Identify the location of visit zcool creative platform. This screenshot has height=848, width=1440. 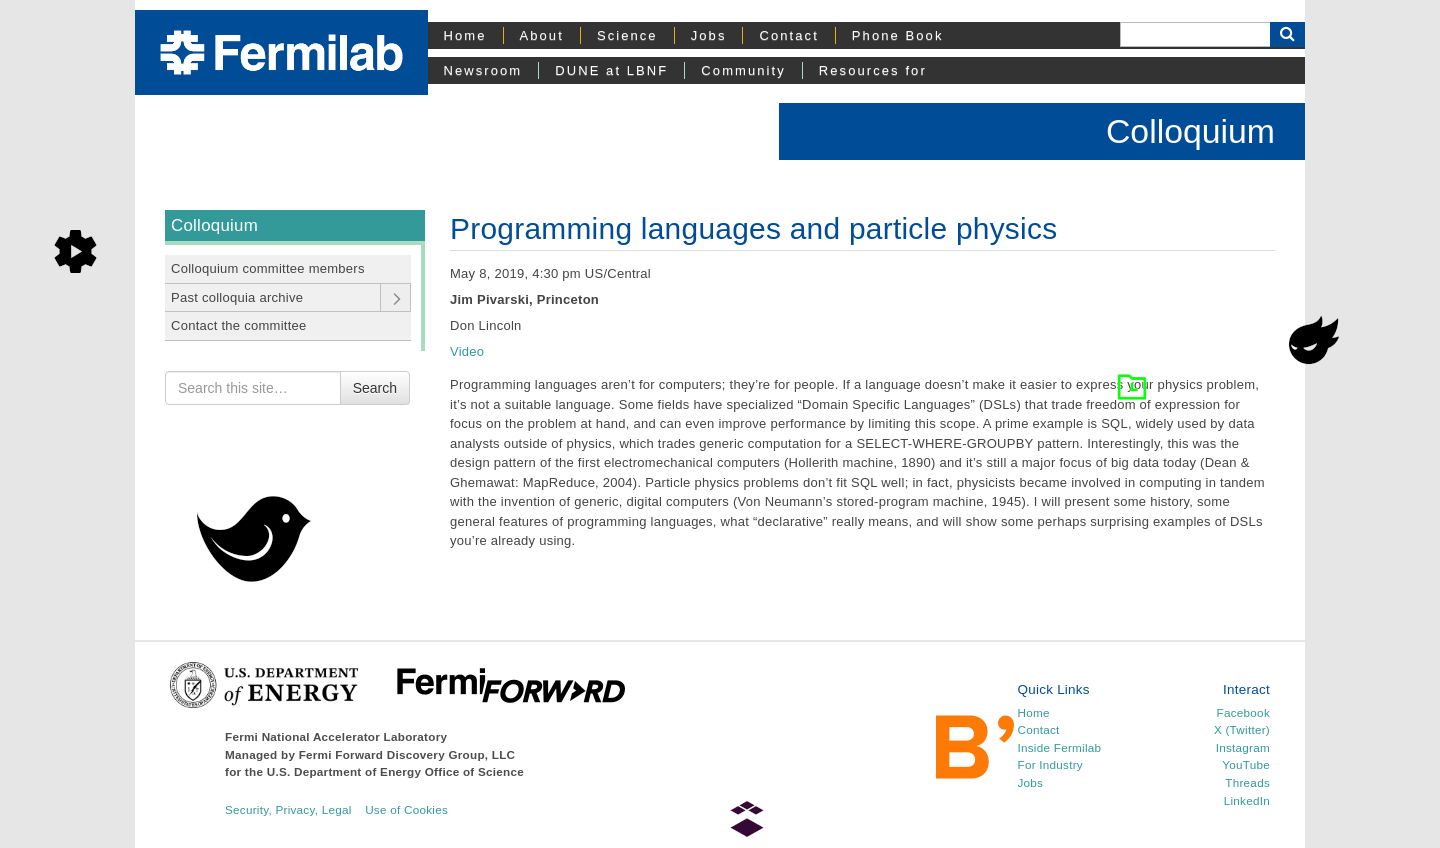
(1314, 340).